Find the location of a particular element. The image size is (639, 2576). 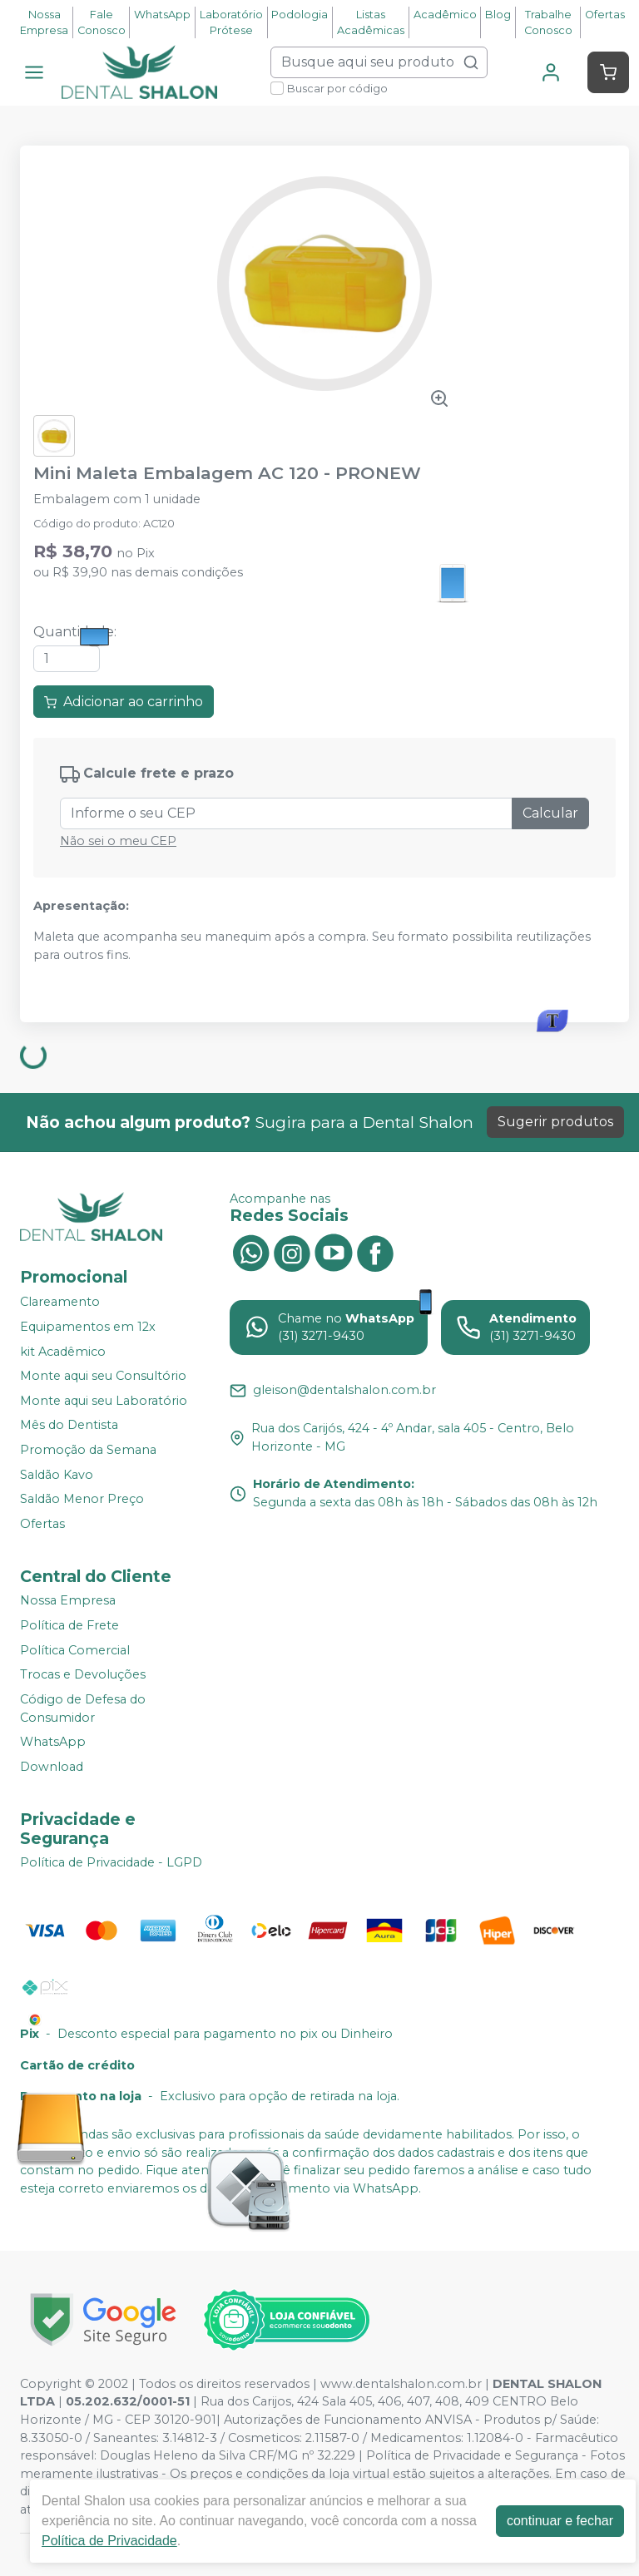

access external storage device is located at coordinates (51, 2129).